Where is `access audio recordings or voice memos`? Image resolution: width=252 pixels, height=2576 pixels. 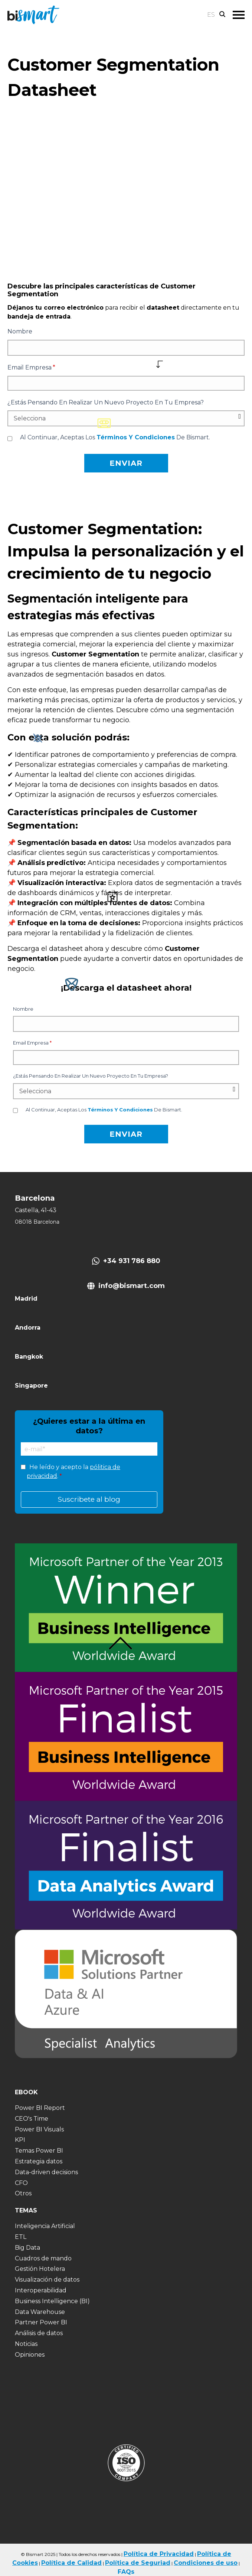
access audio recordings or voice memos is located at coordinates (104, 423).